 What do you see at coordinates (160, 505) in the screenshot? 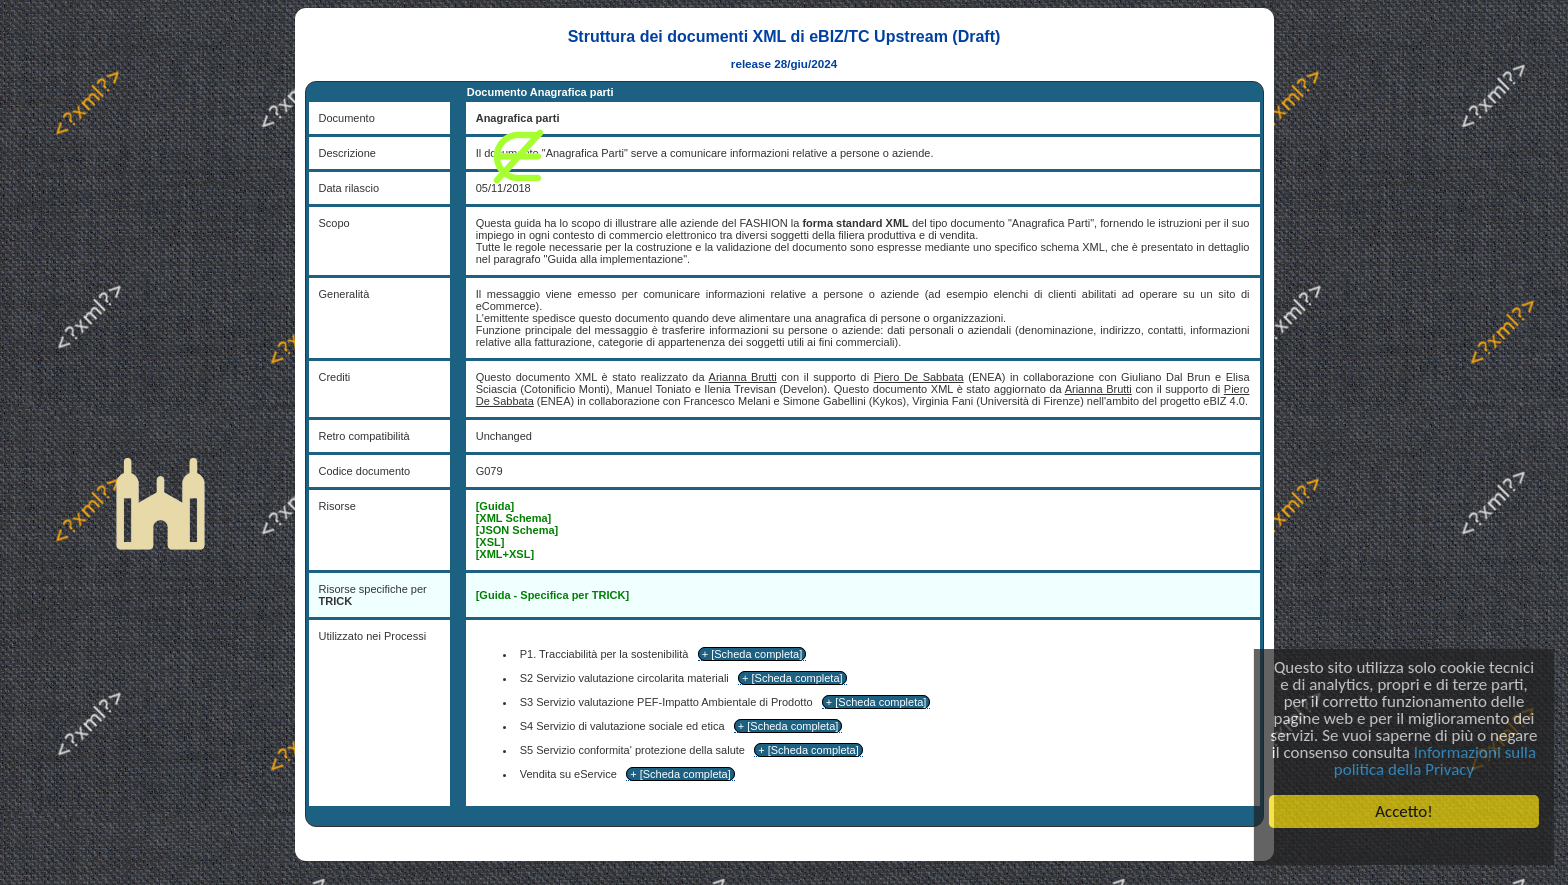
I see `find nearby synagogues` at bounding box center [160, 505].